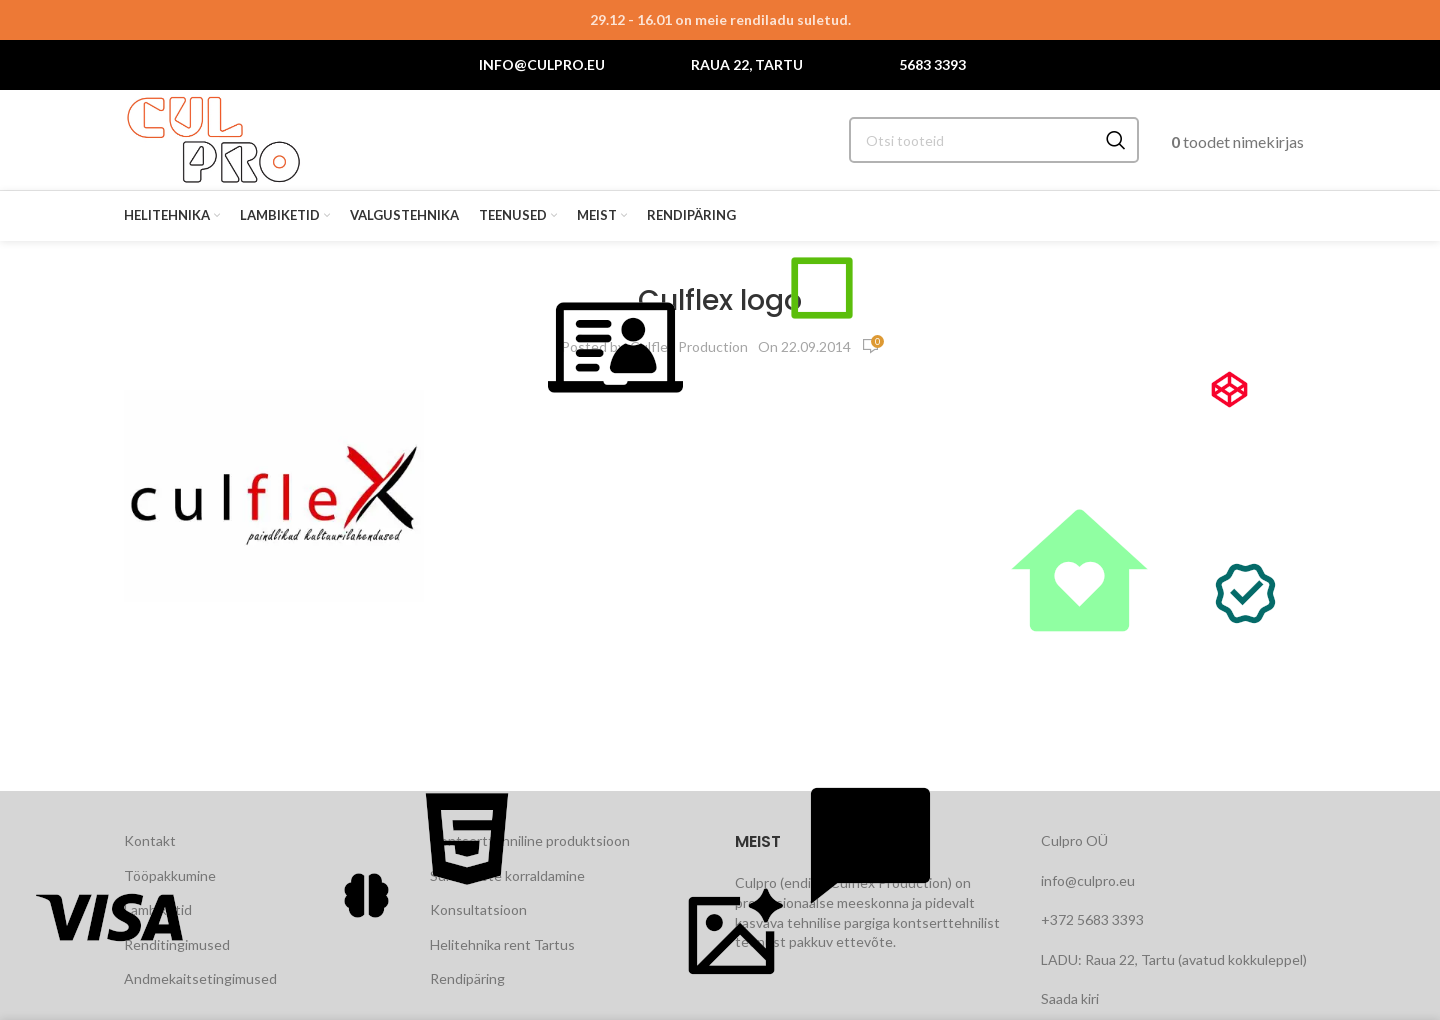  Describe the element at coordinates (1245, 593) in the screenshot. I see `indicates a verified account or profile` at that location.